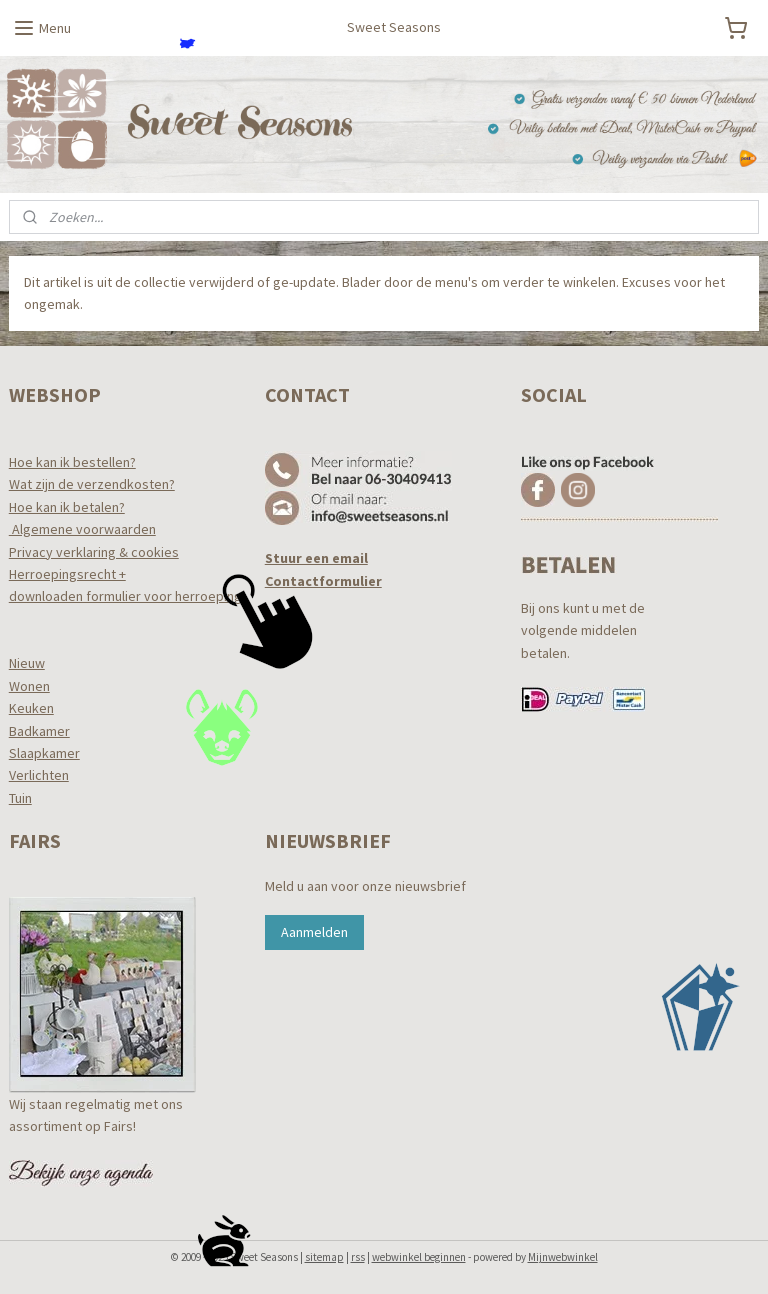 The height and width of the screenshot is (1294, 768). I want to click on select bulgaria as your country or region, so click(187, 43).